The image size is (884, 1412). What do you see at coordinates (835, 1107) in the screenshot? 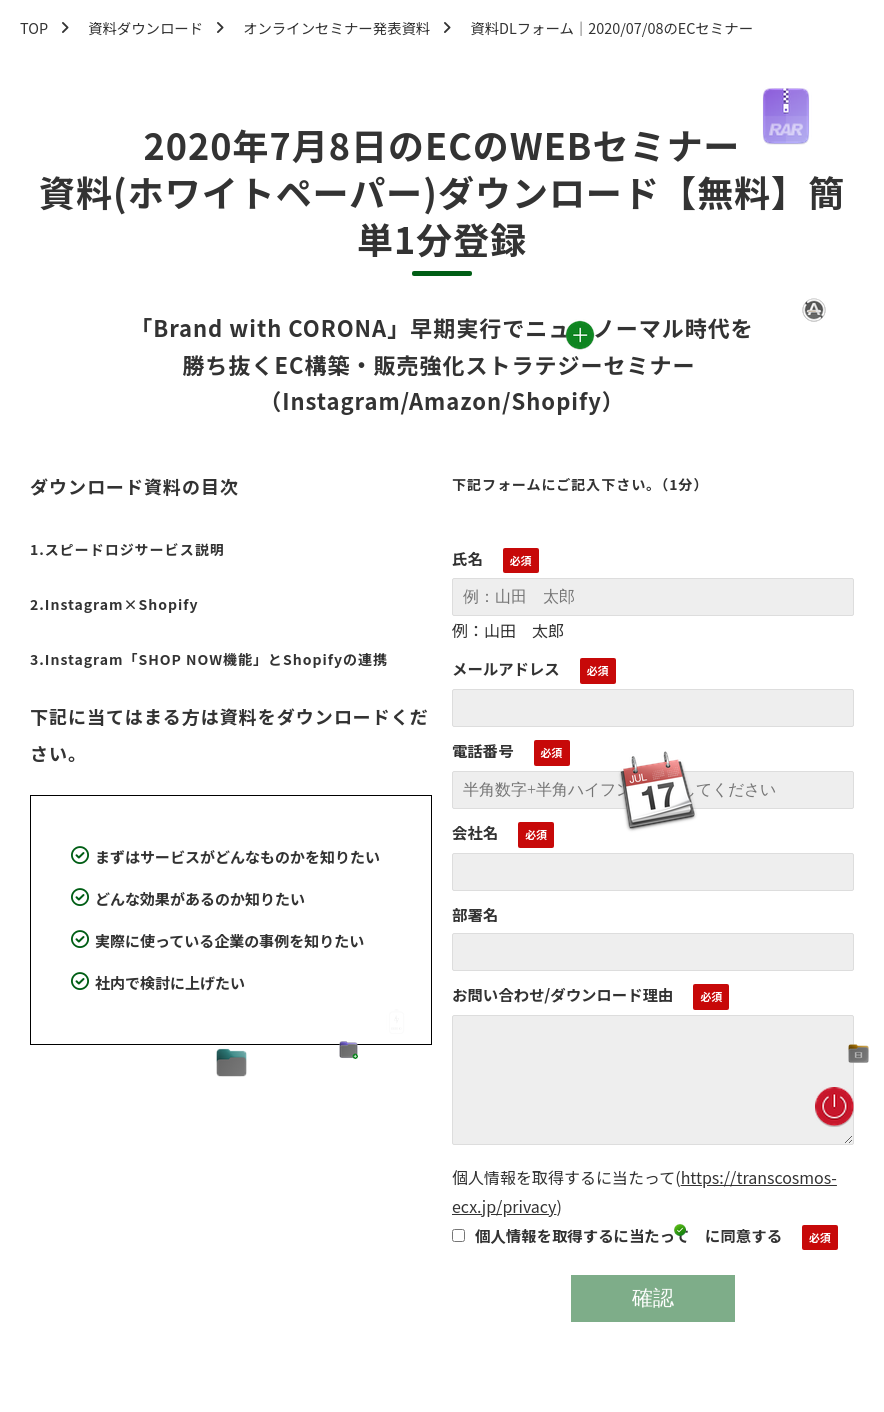
I see `shut down the system` at bounding box center [835, 1107].